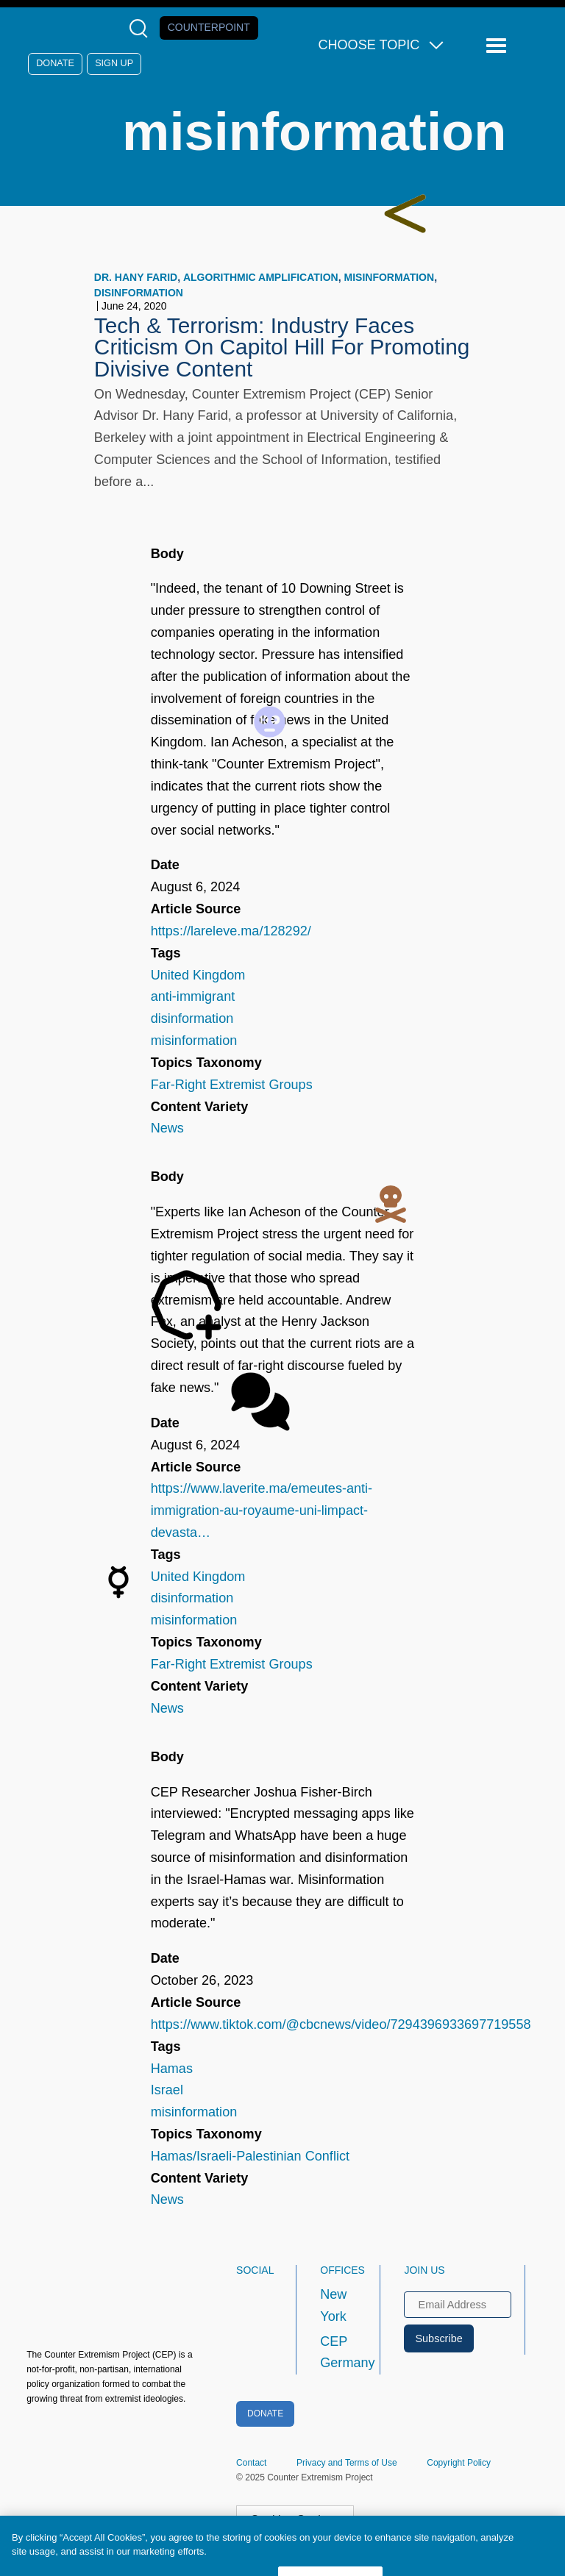  I want to click on add a new warning or alert, so click(186, 1305).